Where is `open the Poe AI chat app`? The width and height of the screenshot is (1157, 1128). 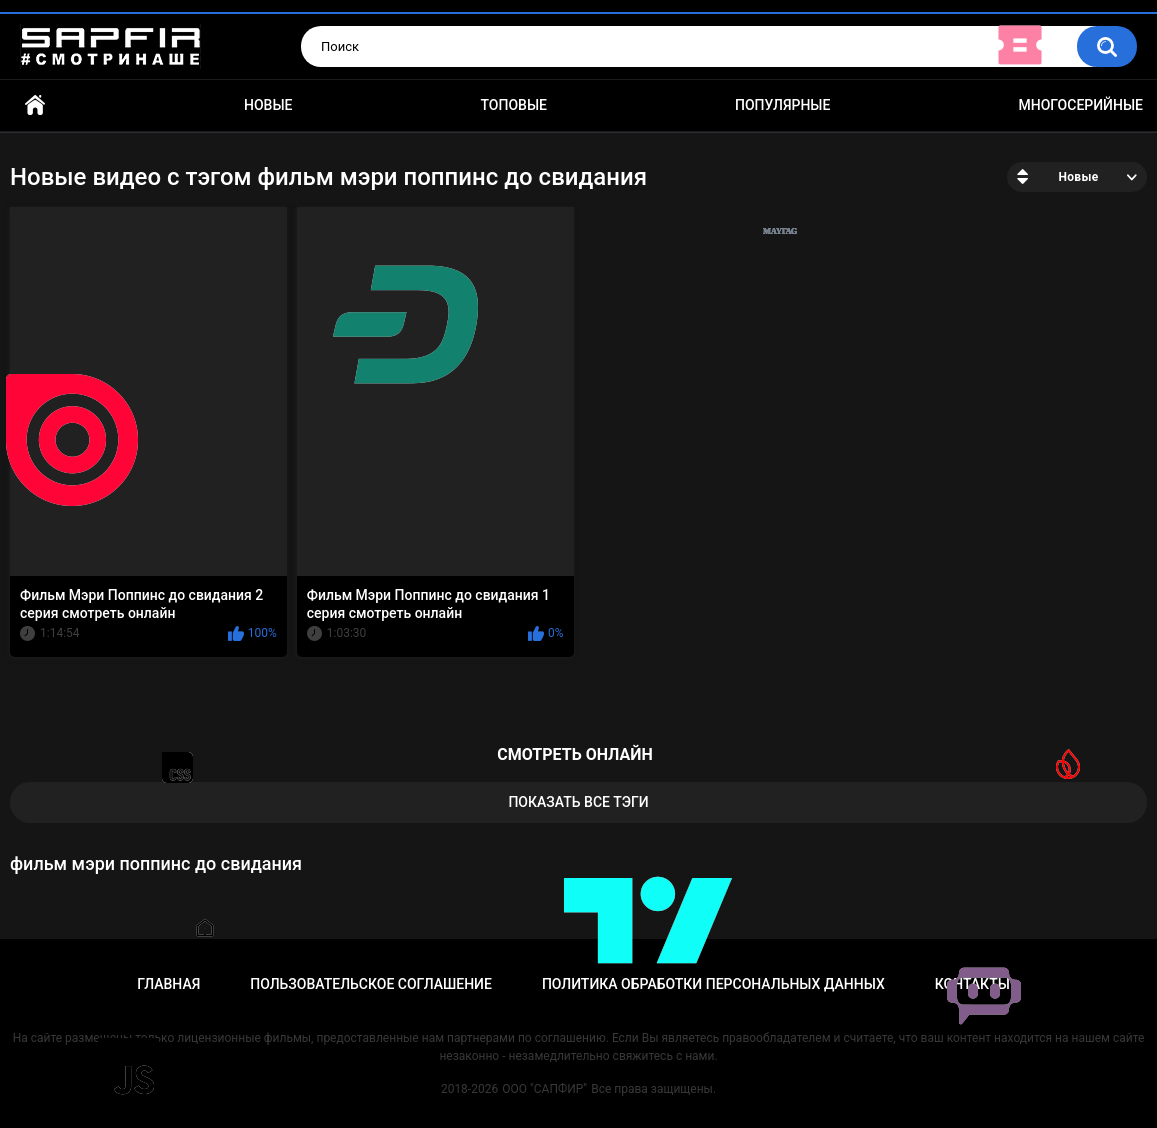 open the Poe AI chat app is located at coordinates (984, 996).